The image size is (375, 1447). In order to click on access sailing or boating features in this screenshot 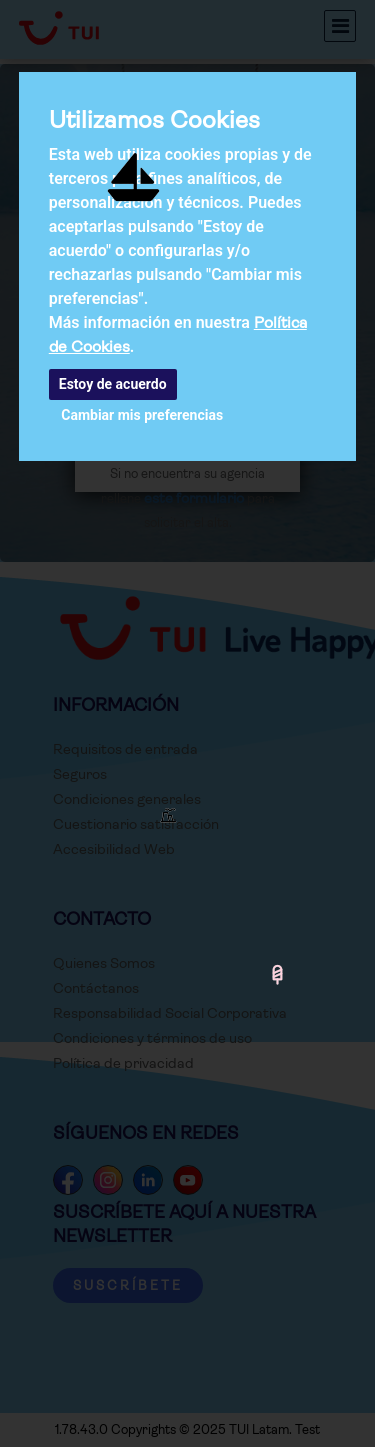, I will do `click(133, 180)`.